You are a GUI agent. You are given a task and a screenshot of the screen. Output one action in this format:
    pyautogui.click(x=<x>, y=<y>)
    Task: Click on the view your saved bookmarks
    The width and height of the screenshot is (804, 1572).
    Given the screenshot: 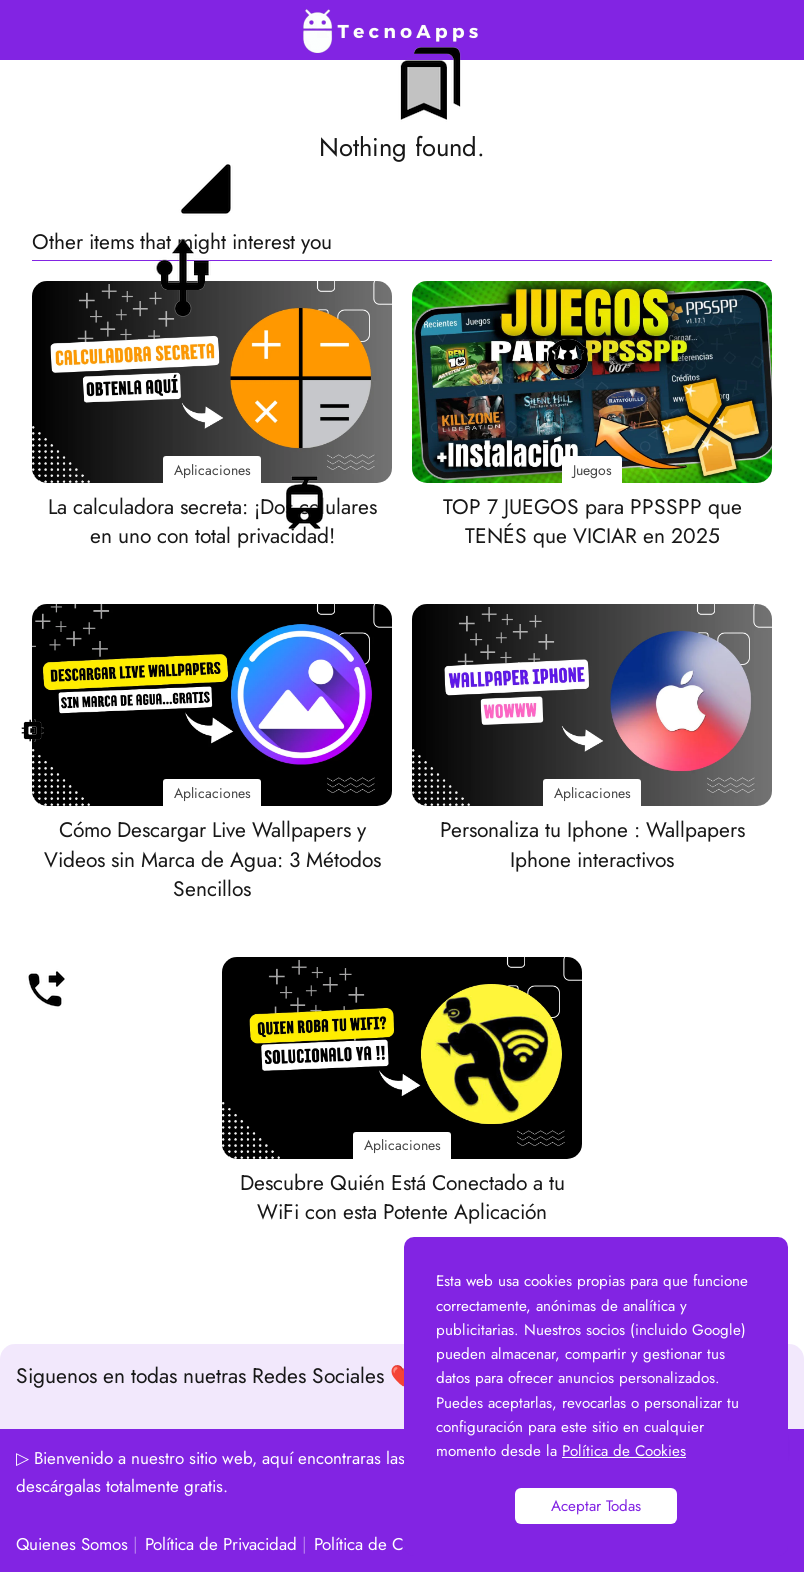 What is the action you would take?
    pyautogui.click(x=430, y=83)
    